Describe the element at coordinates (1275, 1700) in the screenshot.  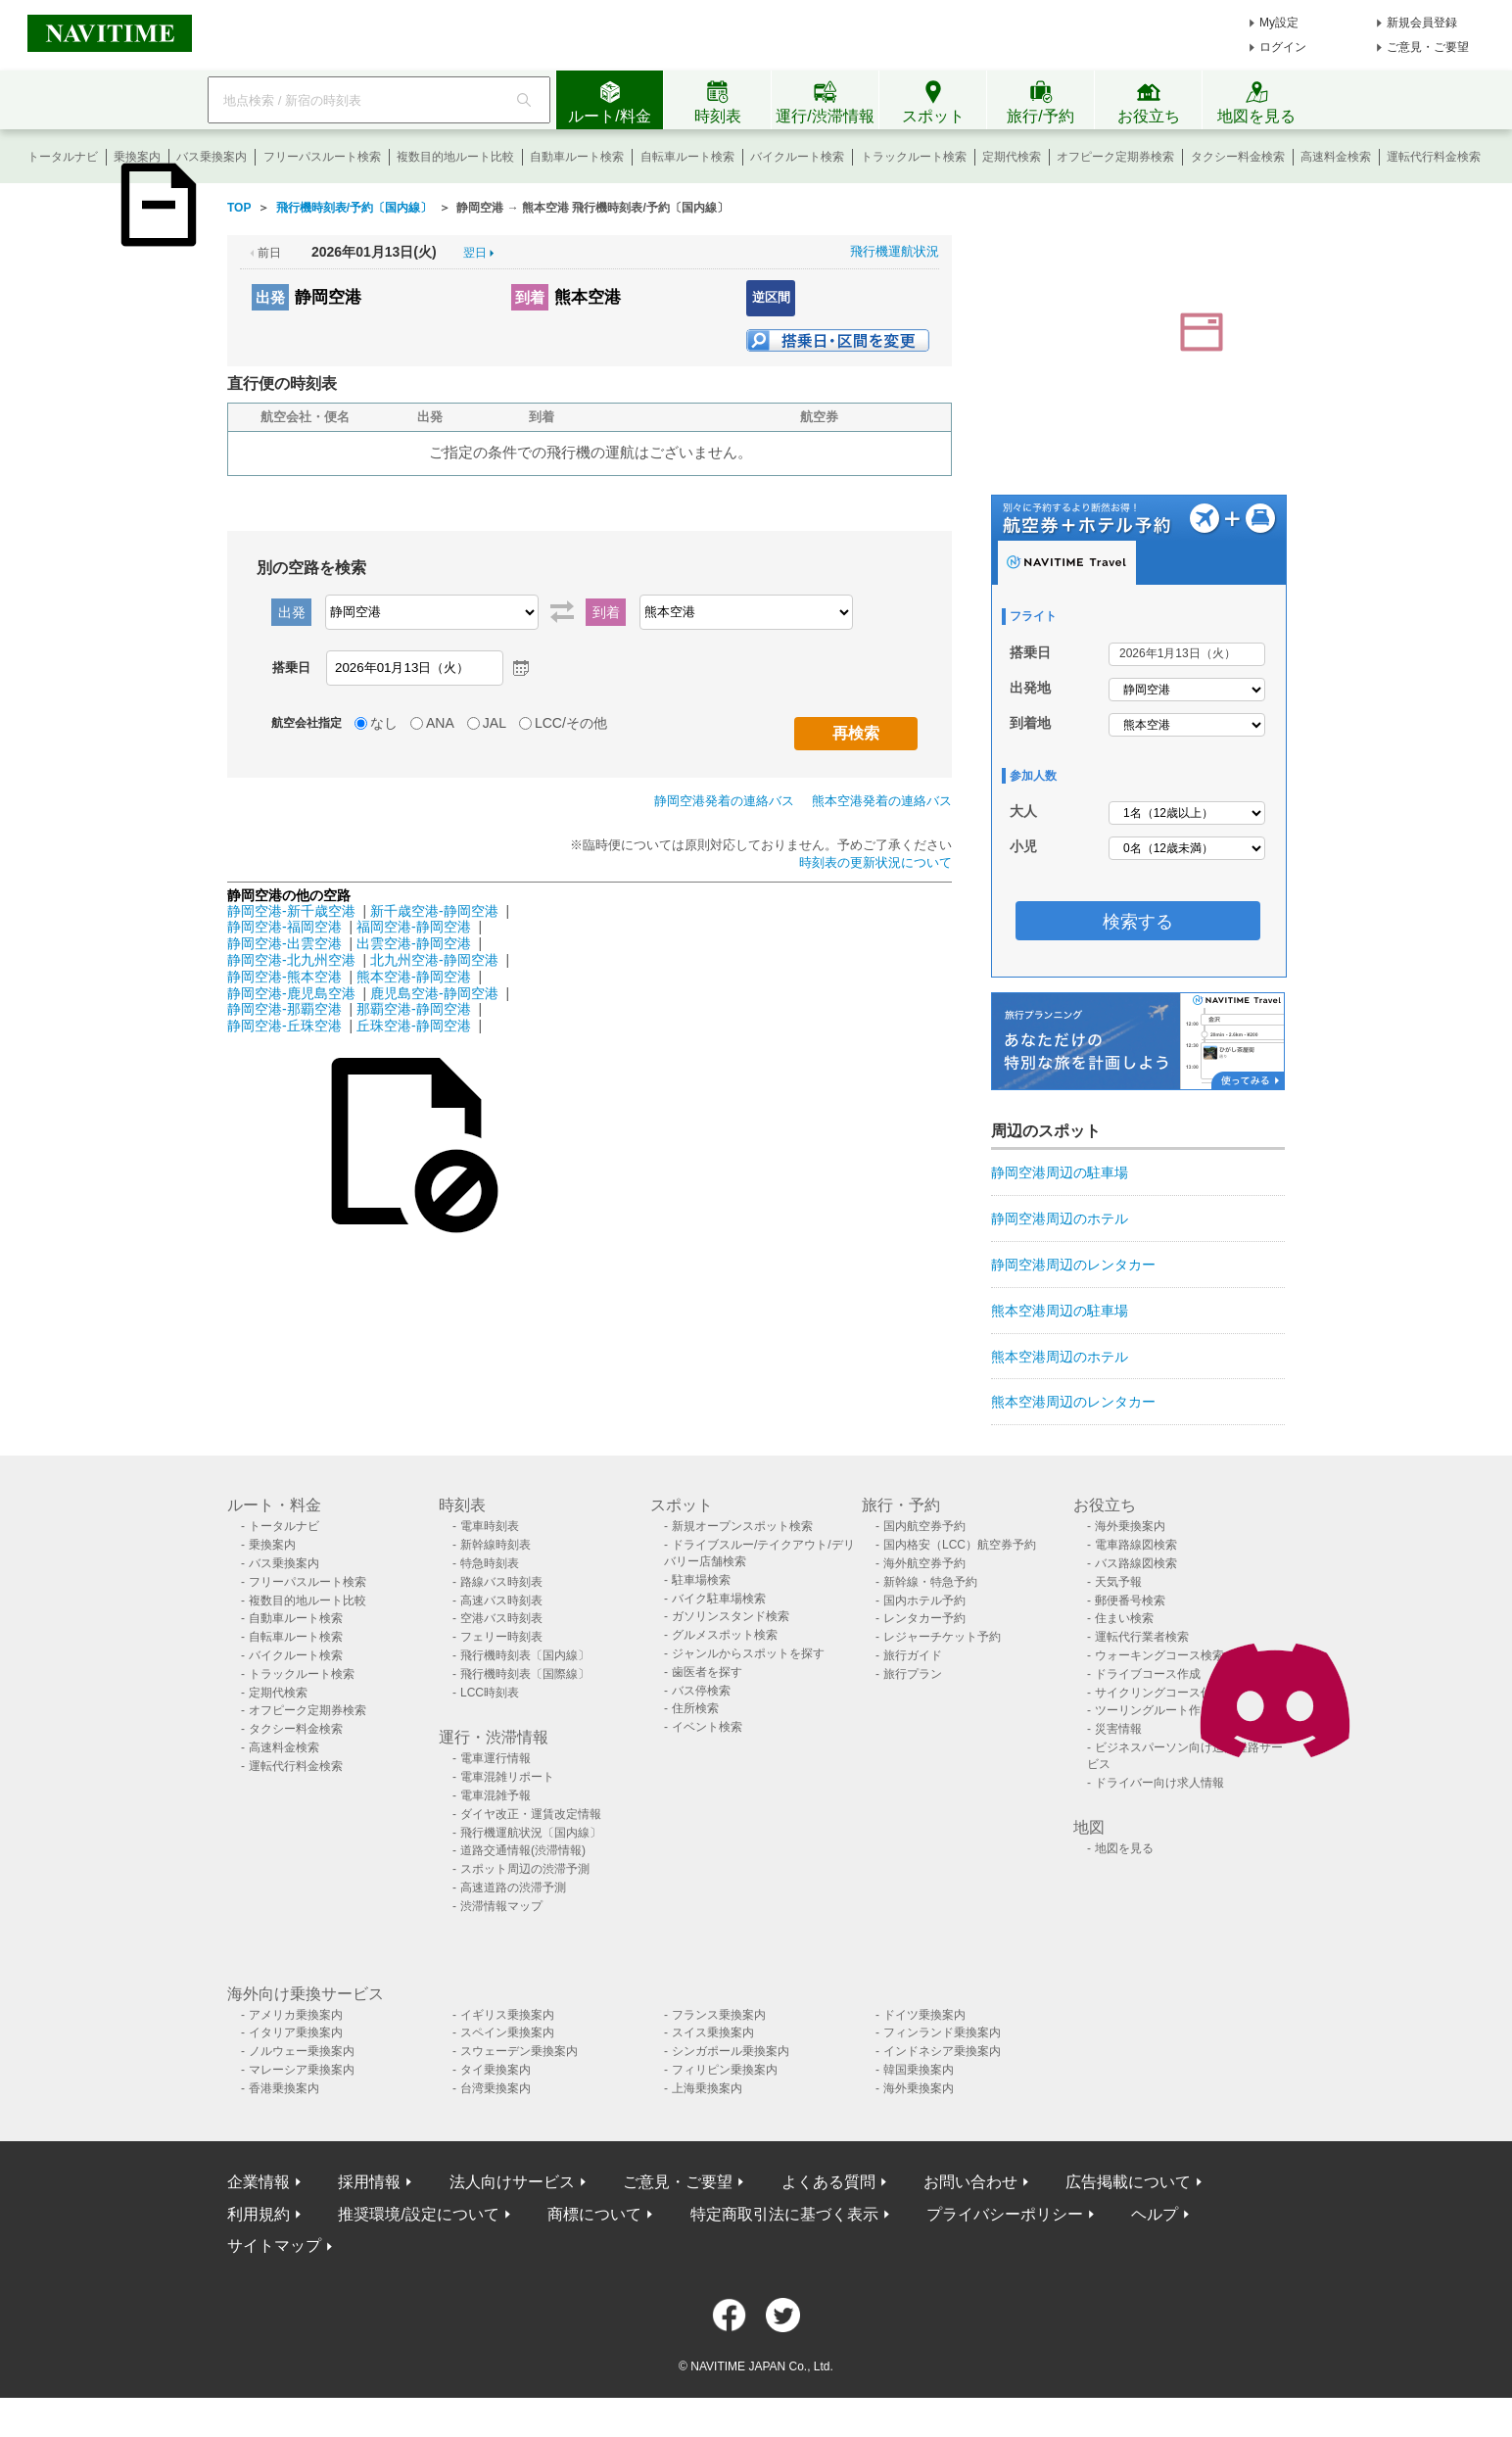
I see `open Discord app` at that location.